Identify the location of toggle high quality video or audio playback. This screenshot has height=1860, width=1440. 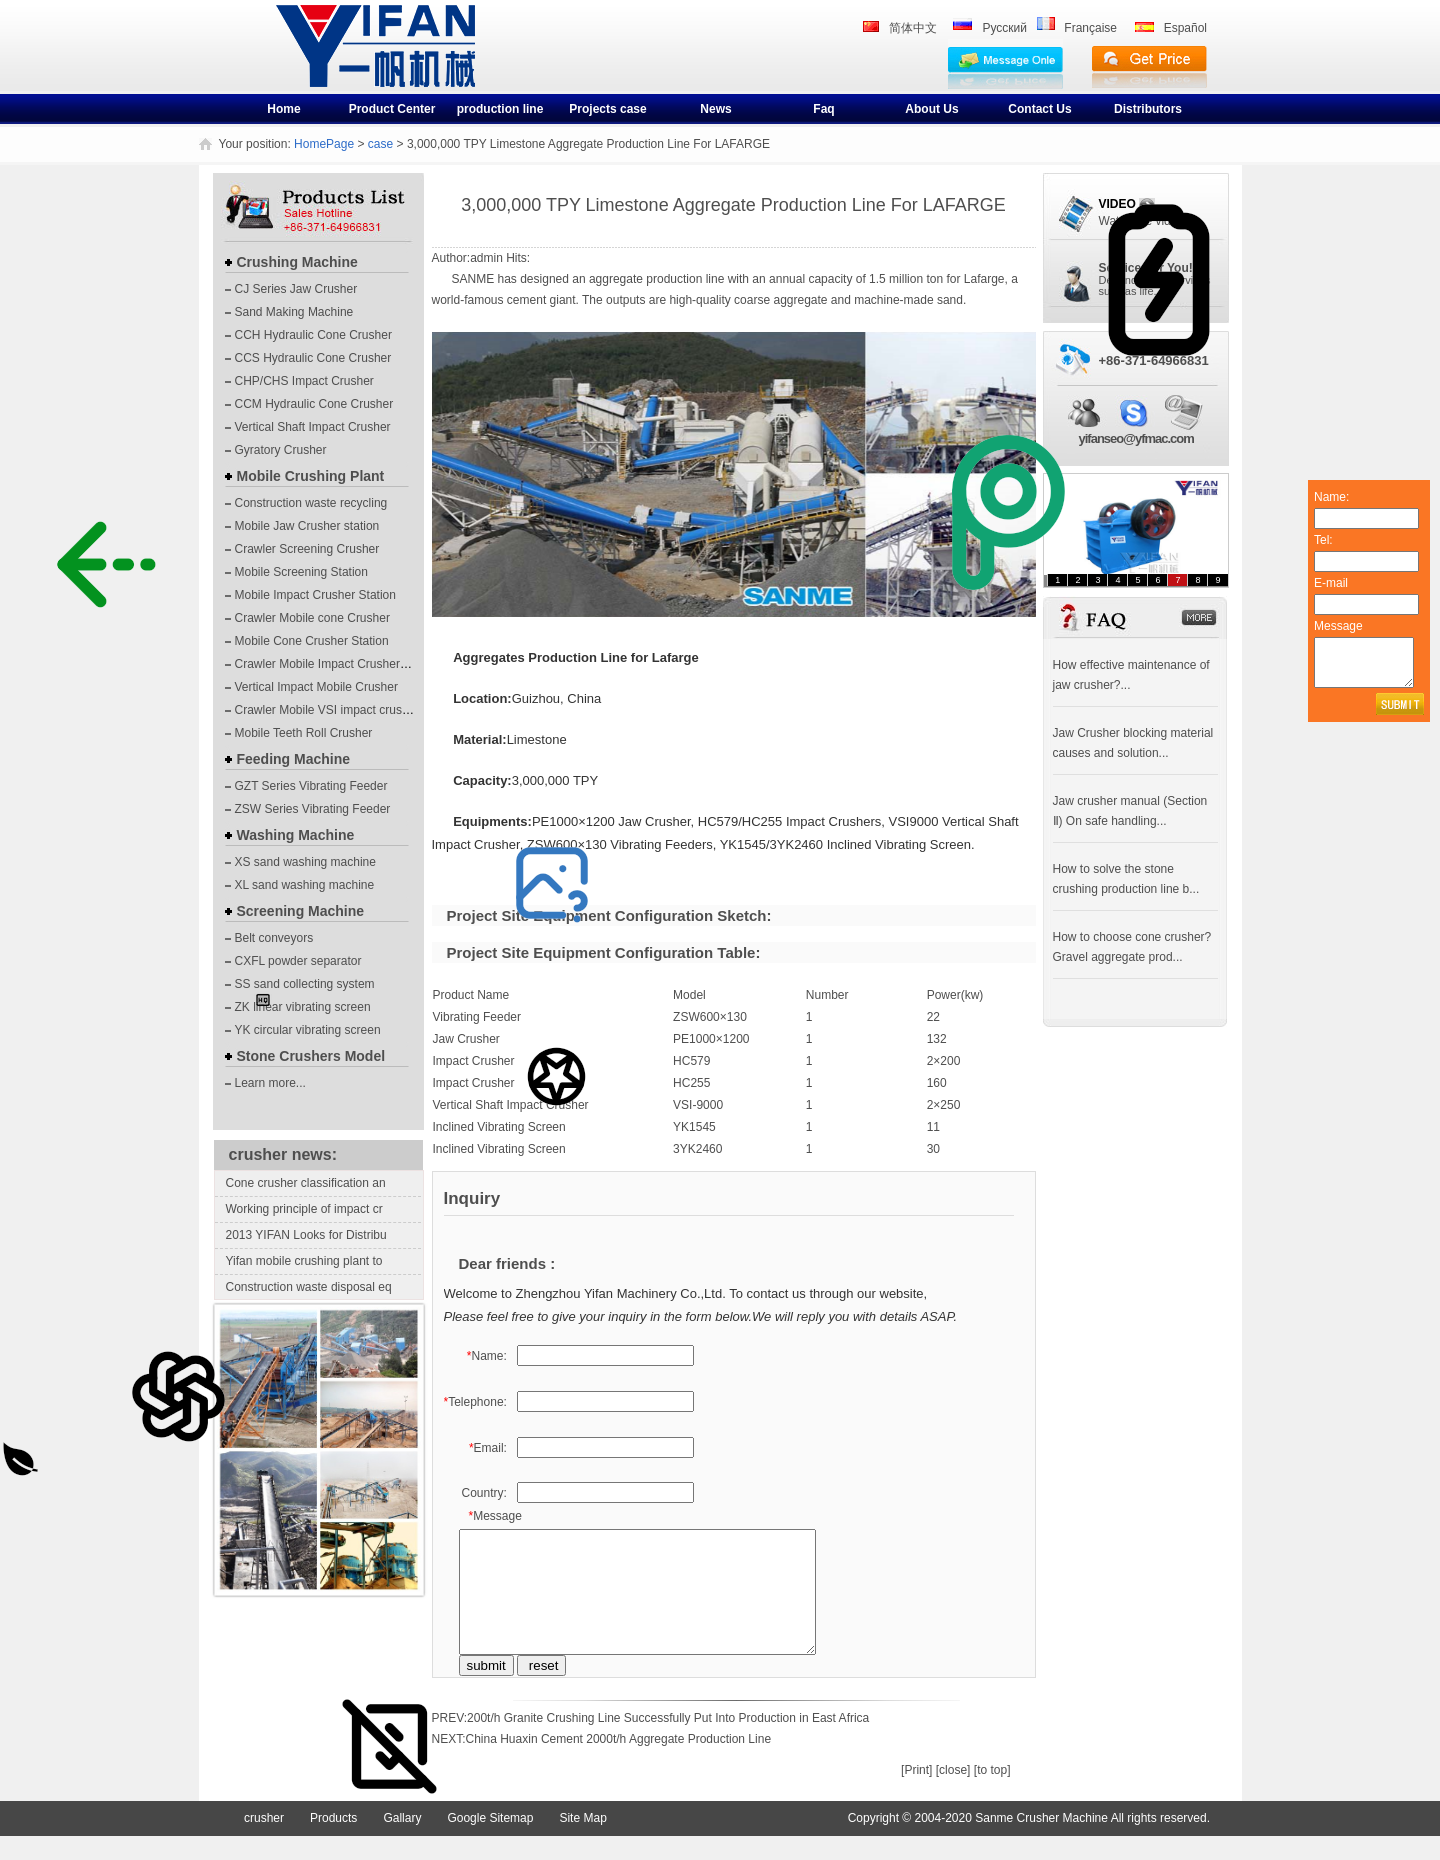
(263, 1000).